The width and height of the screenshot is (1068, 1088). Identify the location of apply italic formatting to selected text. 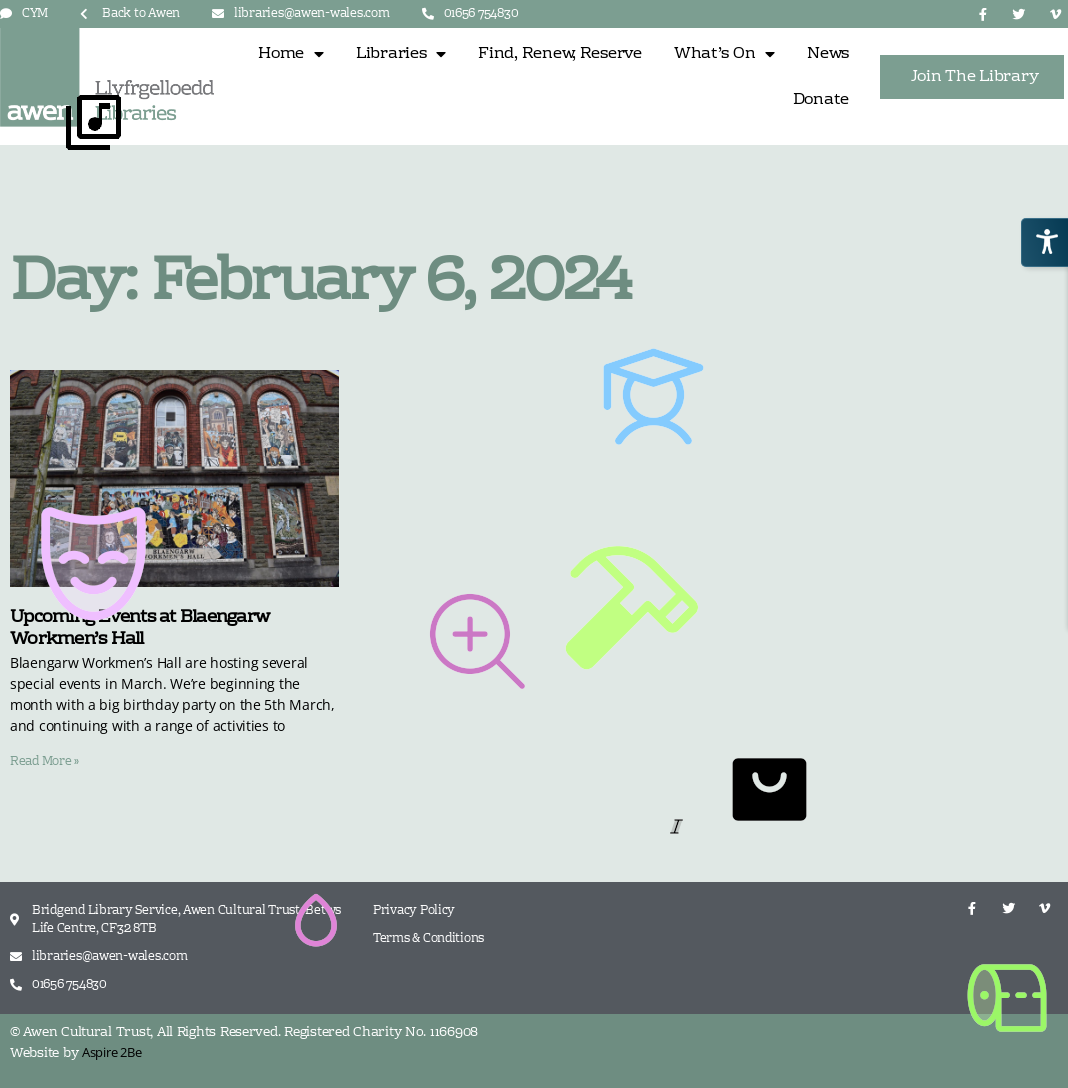
(676, 826).